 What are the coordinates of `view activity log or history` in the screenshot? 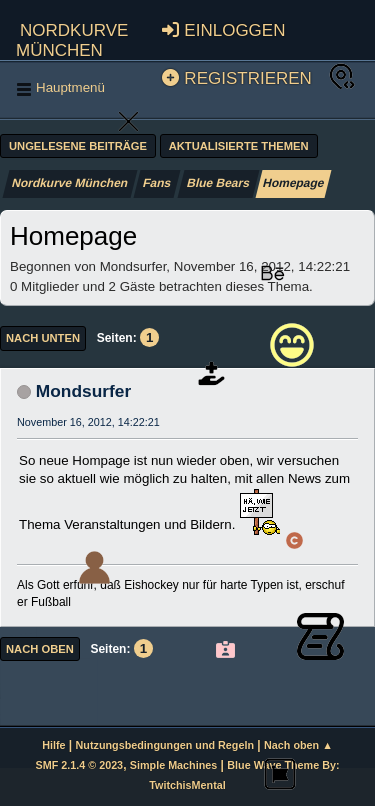 It's located at (320, 636).